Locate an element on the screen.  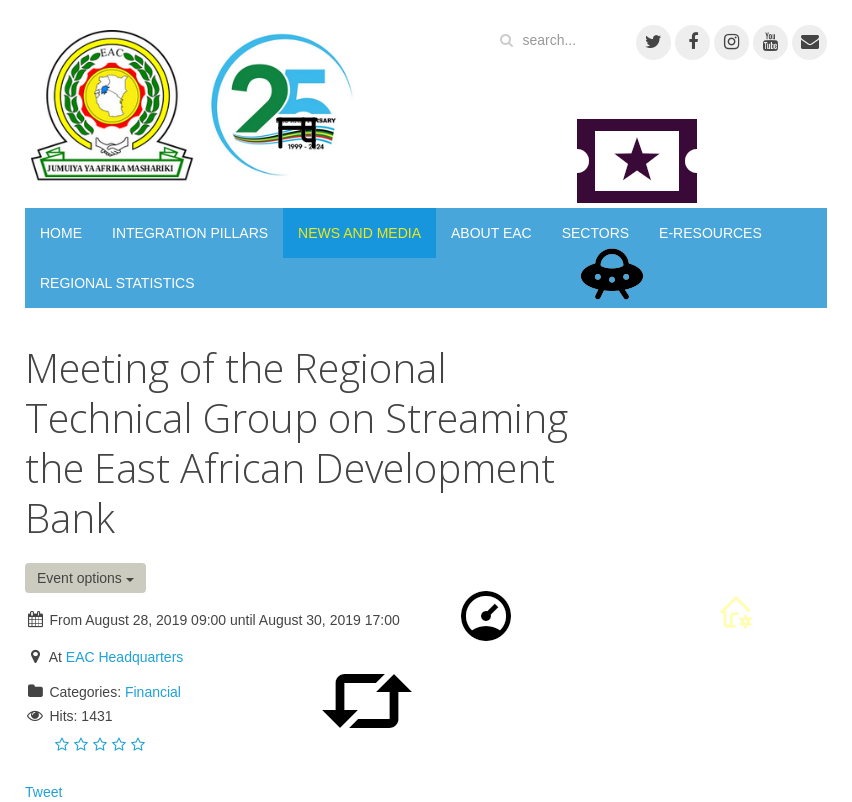
access home settings is located at coordinates (736, 612).